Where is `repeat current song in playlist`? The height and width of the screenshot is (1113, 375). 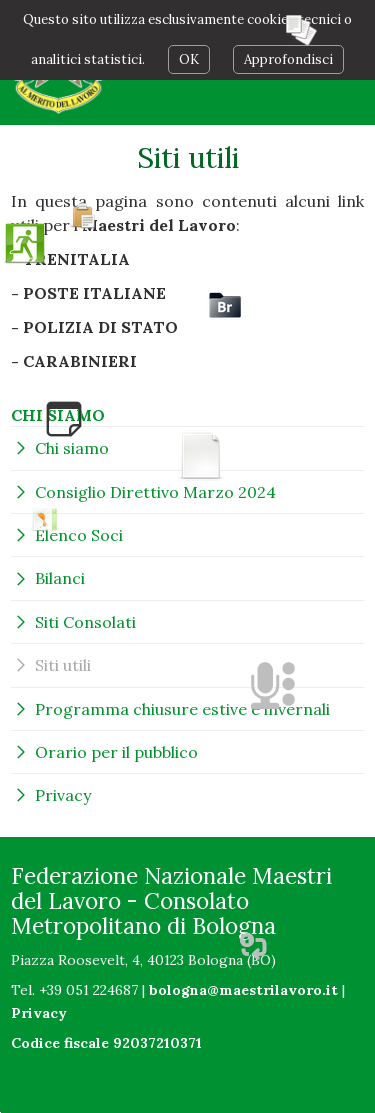
repeat current song in playlist is located at coordinates (254, 947).